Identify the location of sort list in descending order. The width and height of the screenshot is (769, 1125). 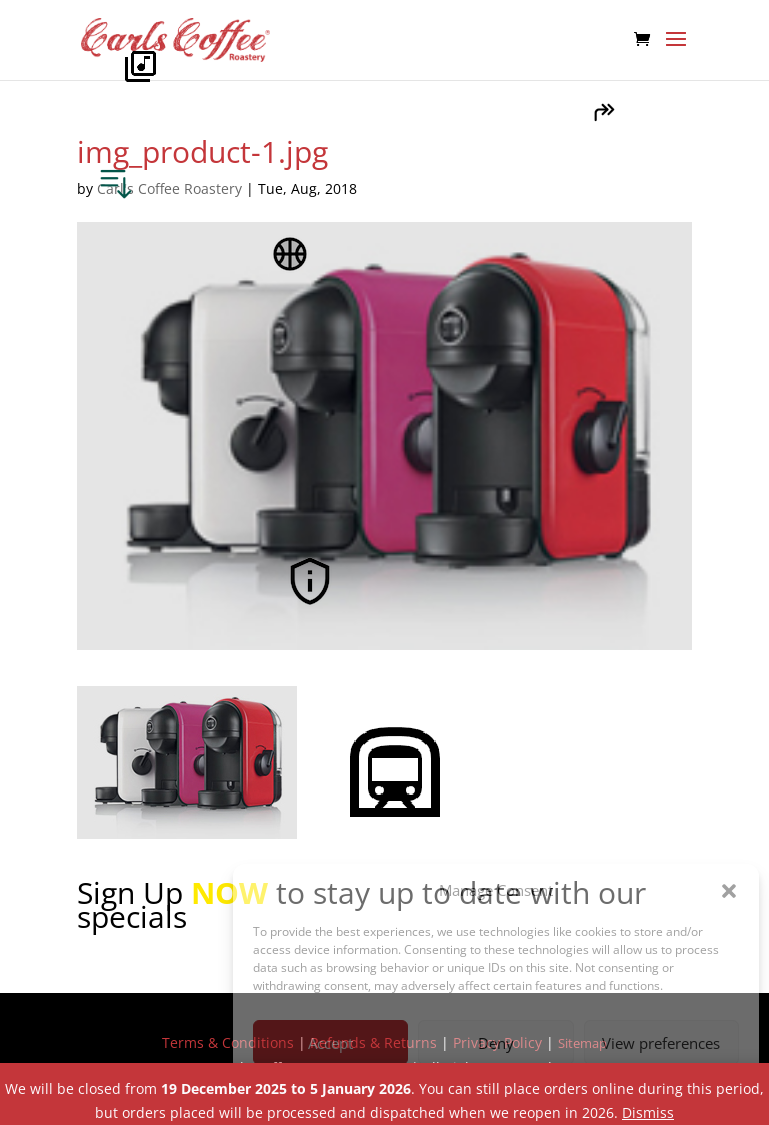
(116, 183).